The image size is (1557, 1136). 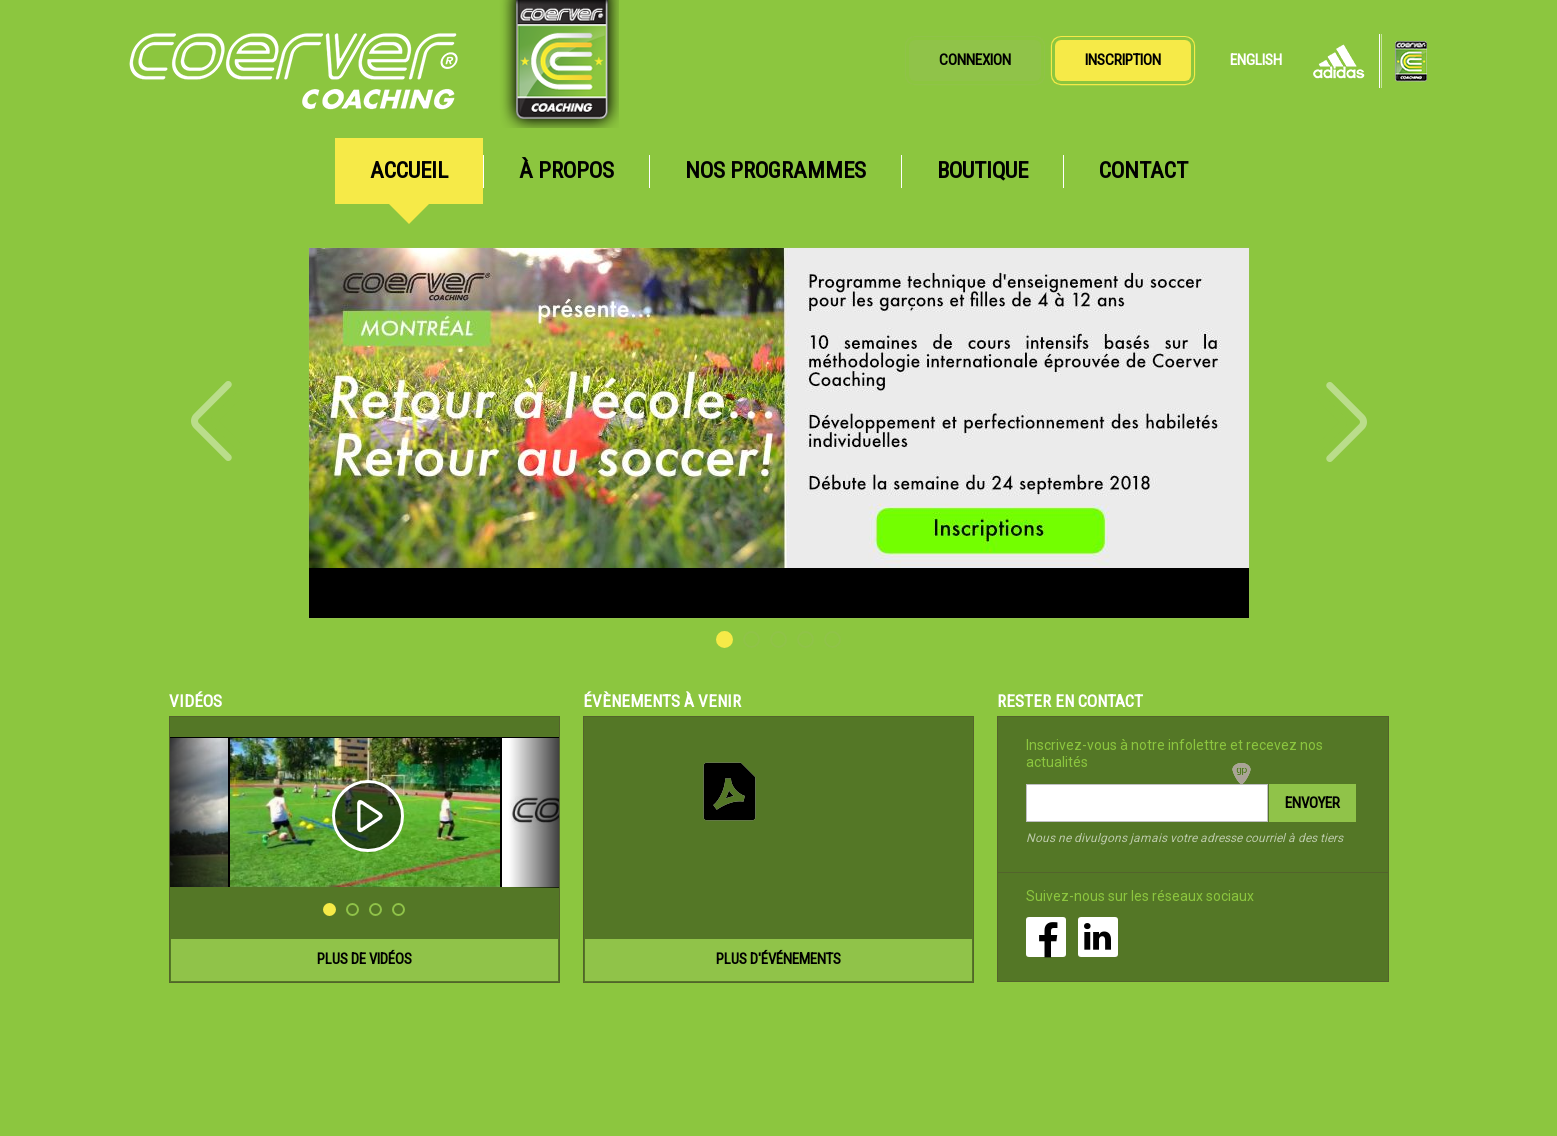 I want to click on open a PDF document, so click(x=729, y=791).